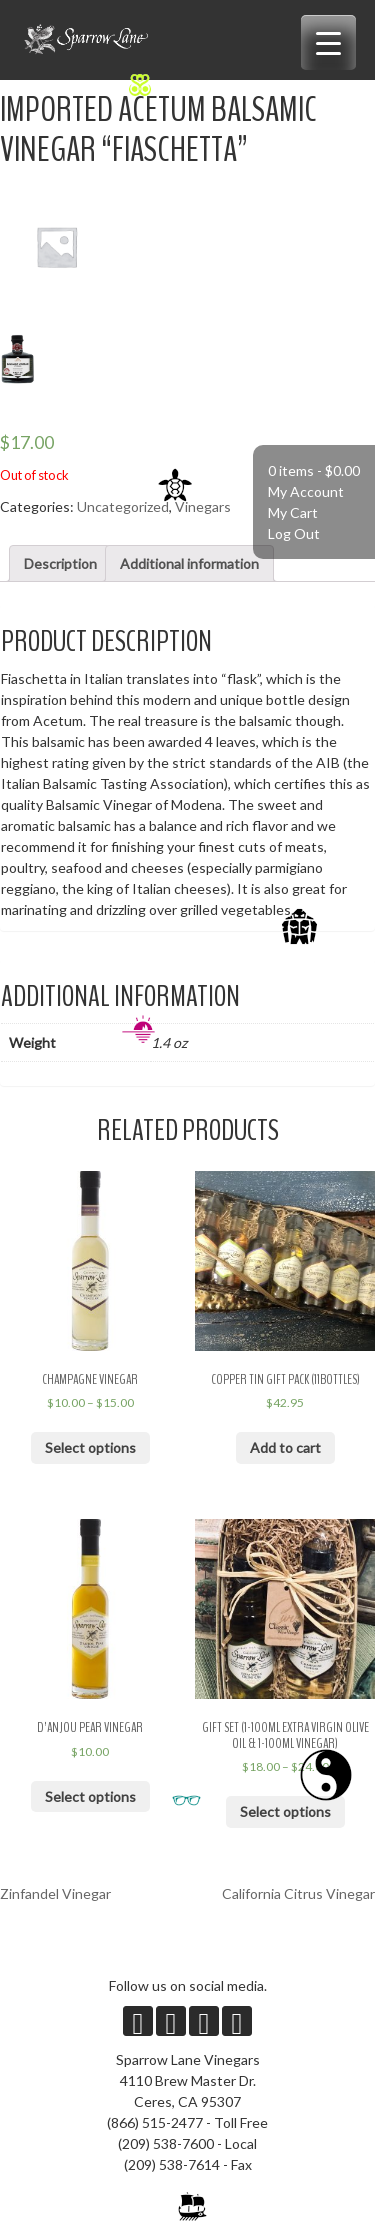 This screenshot has width=375, height=2225. Describe the element at coordinates (326, 1775) in the screenshot. I see `toggle balance or harmony settings` at that location.